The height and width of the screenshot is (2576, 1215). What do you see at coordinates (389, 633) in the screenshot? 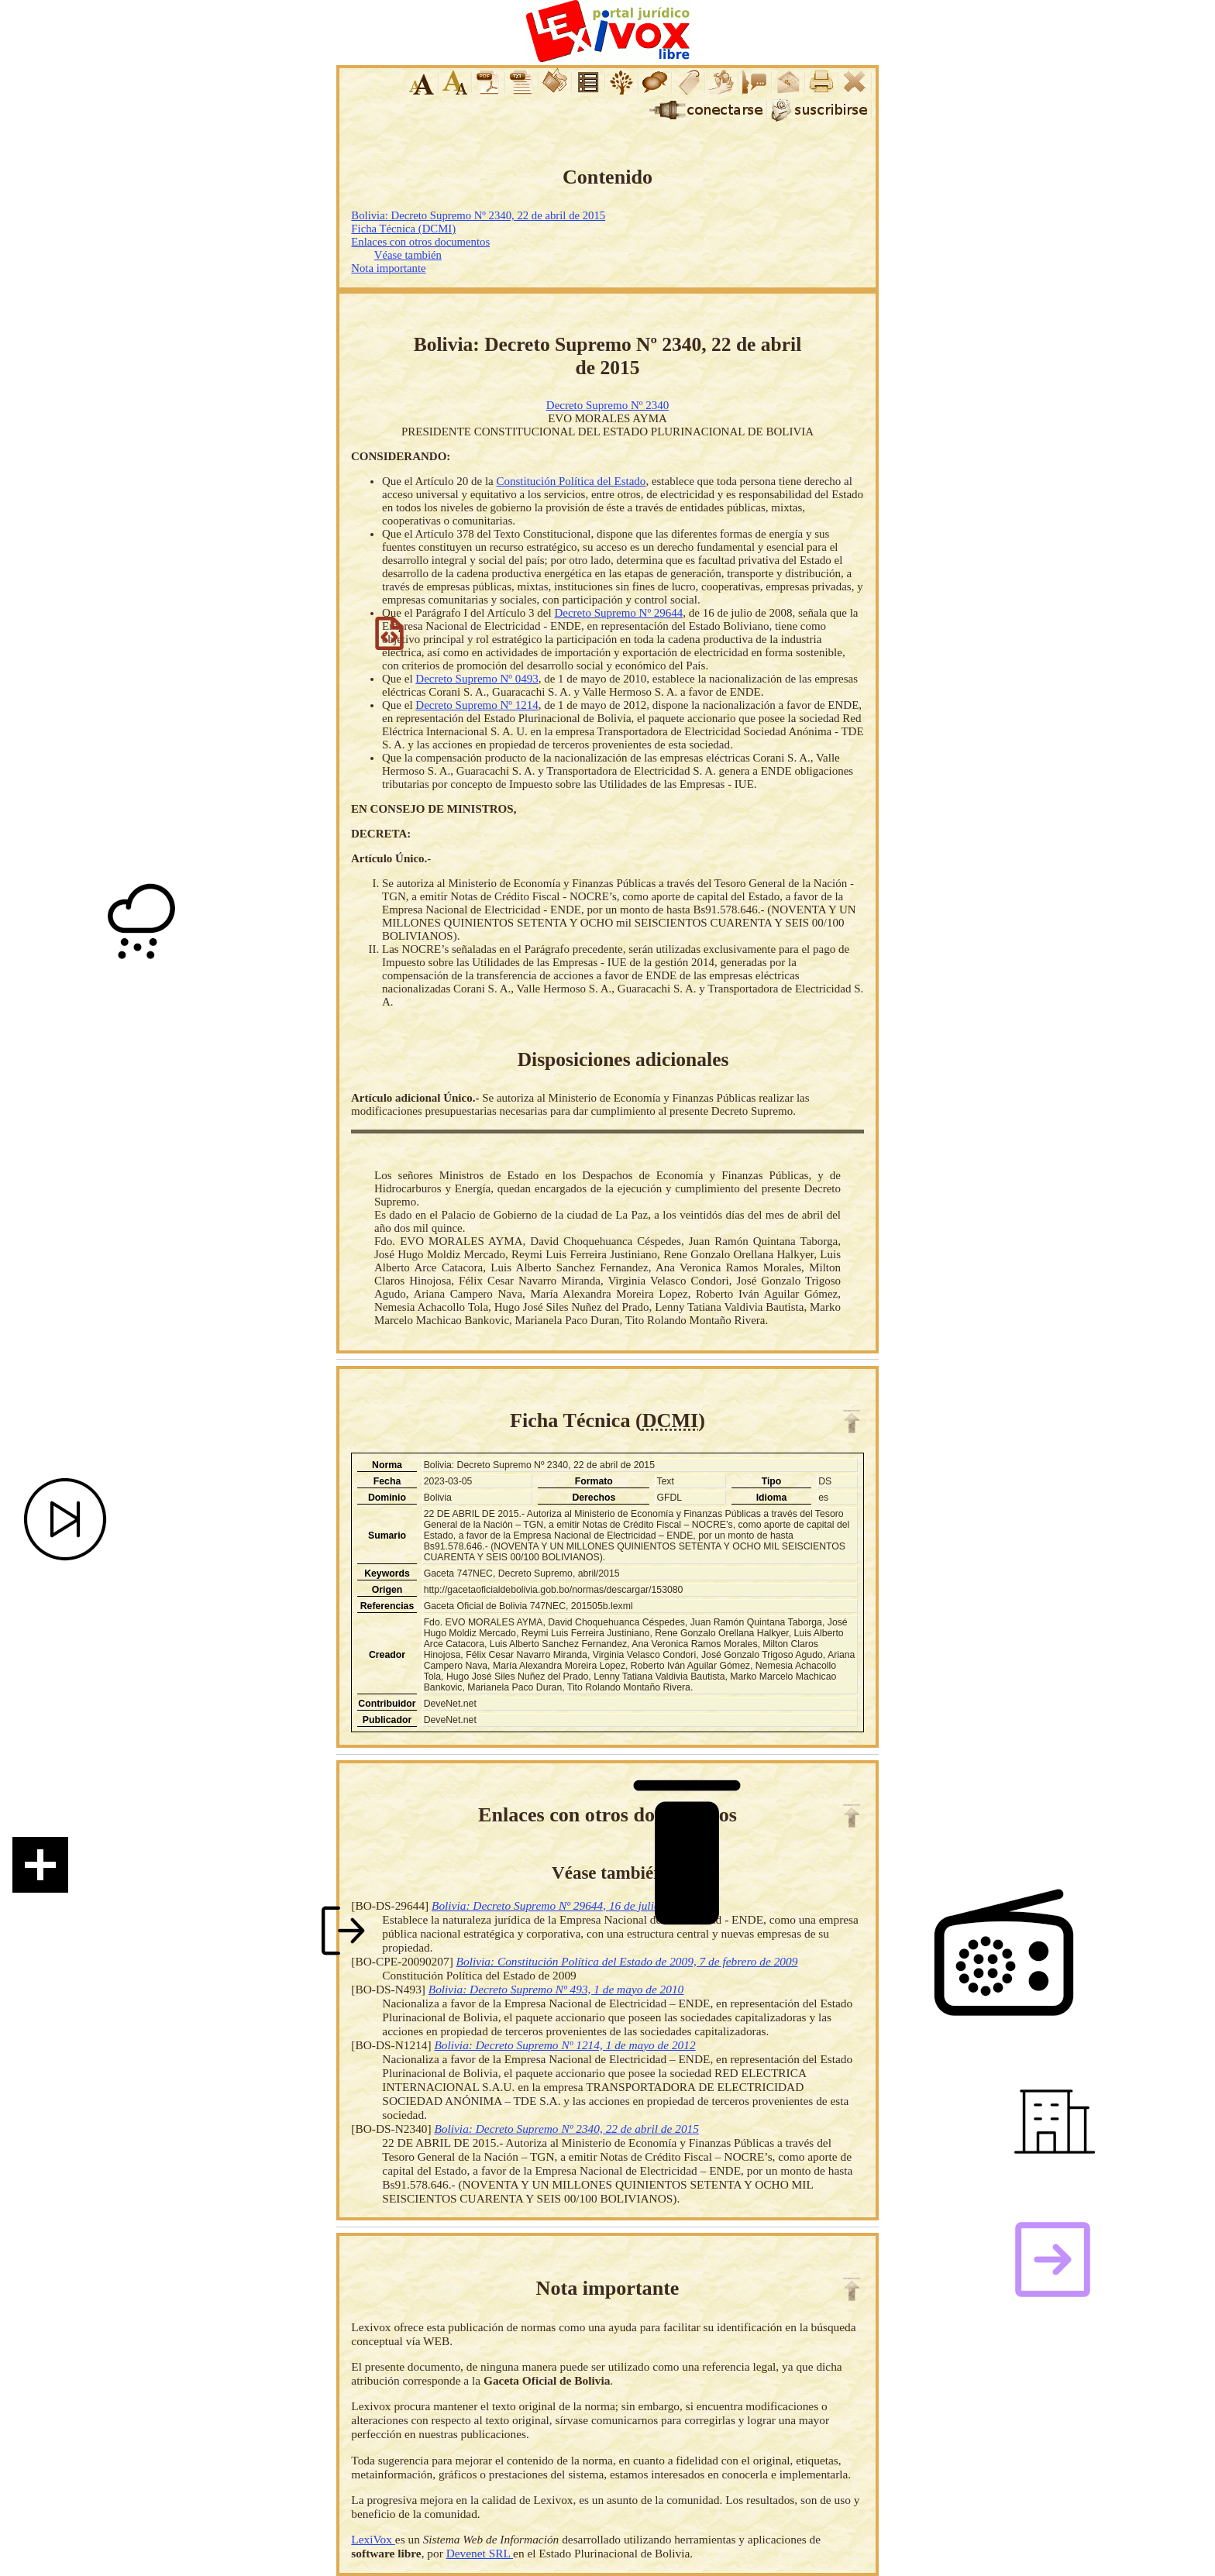
I see `view source code file` at bounding box center [389, 633].